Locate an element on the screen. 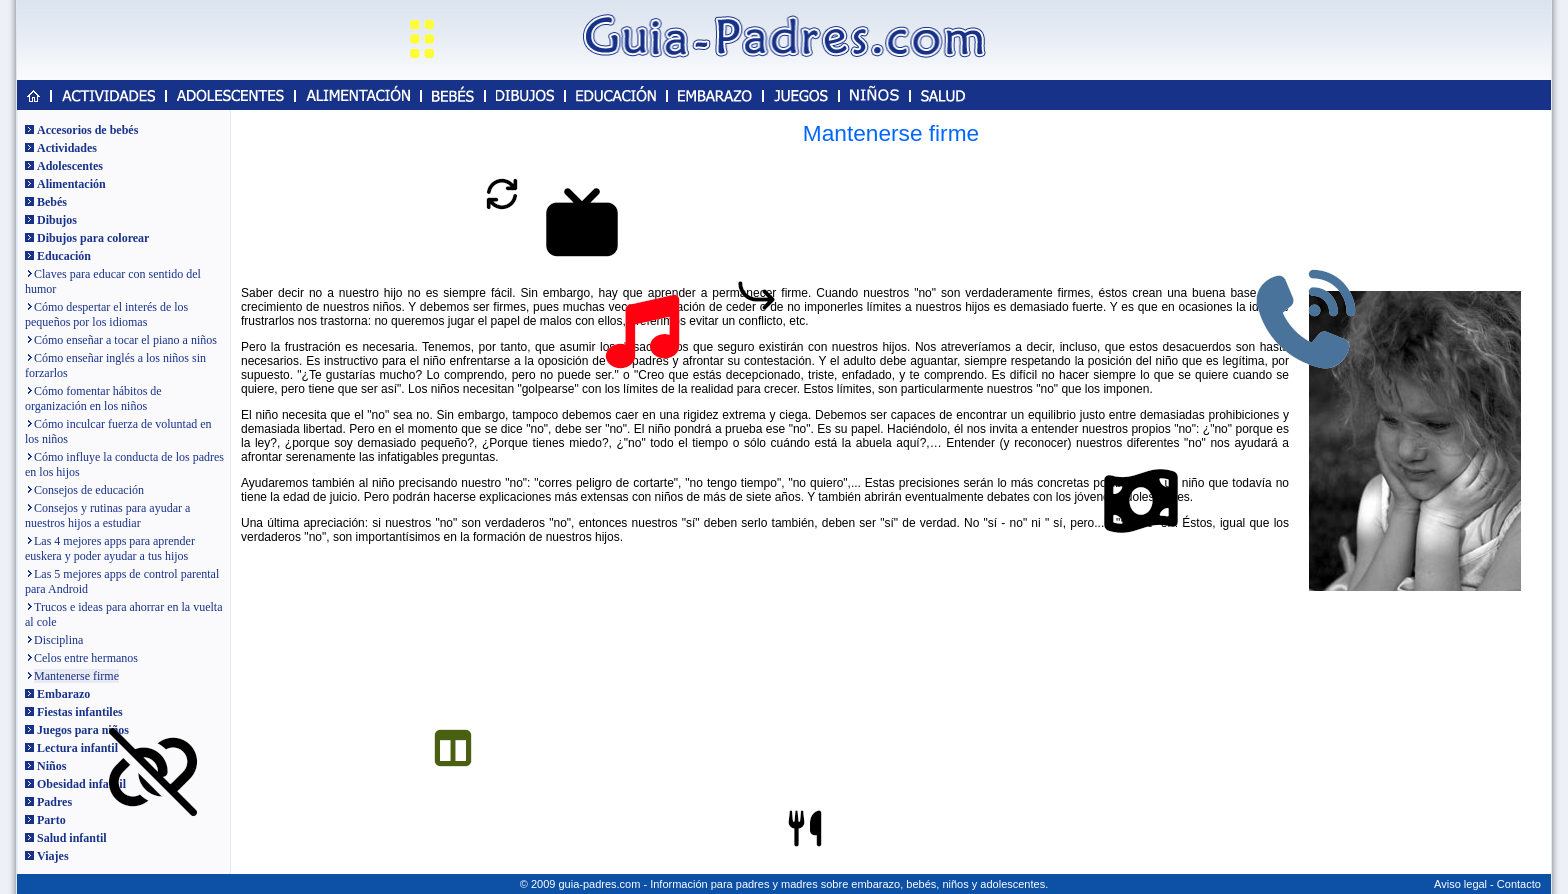 Image resolution: width=1568 pixels, height=894 pixels. refresh or reload content is located at coordinates (502, 194).